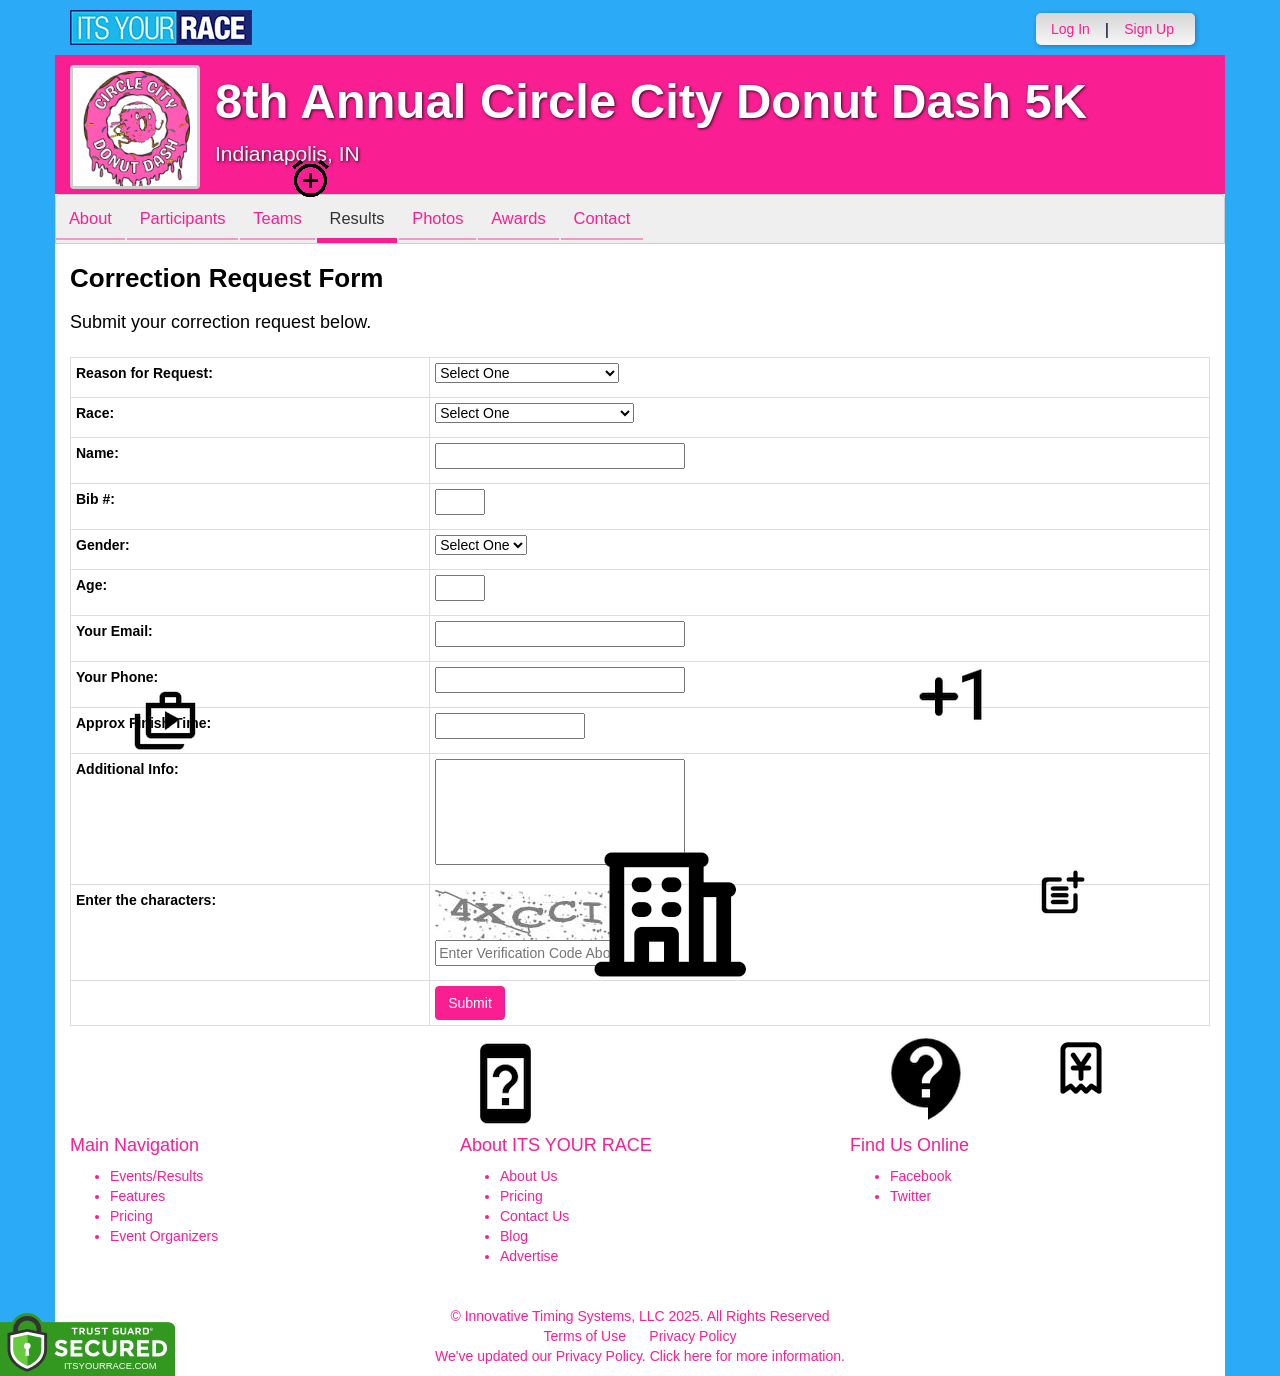 This screenshot has width=1280, height=1376. What do you see at coordinates (505, 1083) in the screenshot?
I see `indicates an unrecognized or unknown device` at bounding box center [505, 1083].